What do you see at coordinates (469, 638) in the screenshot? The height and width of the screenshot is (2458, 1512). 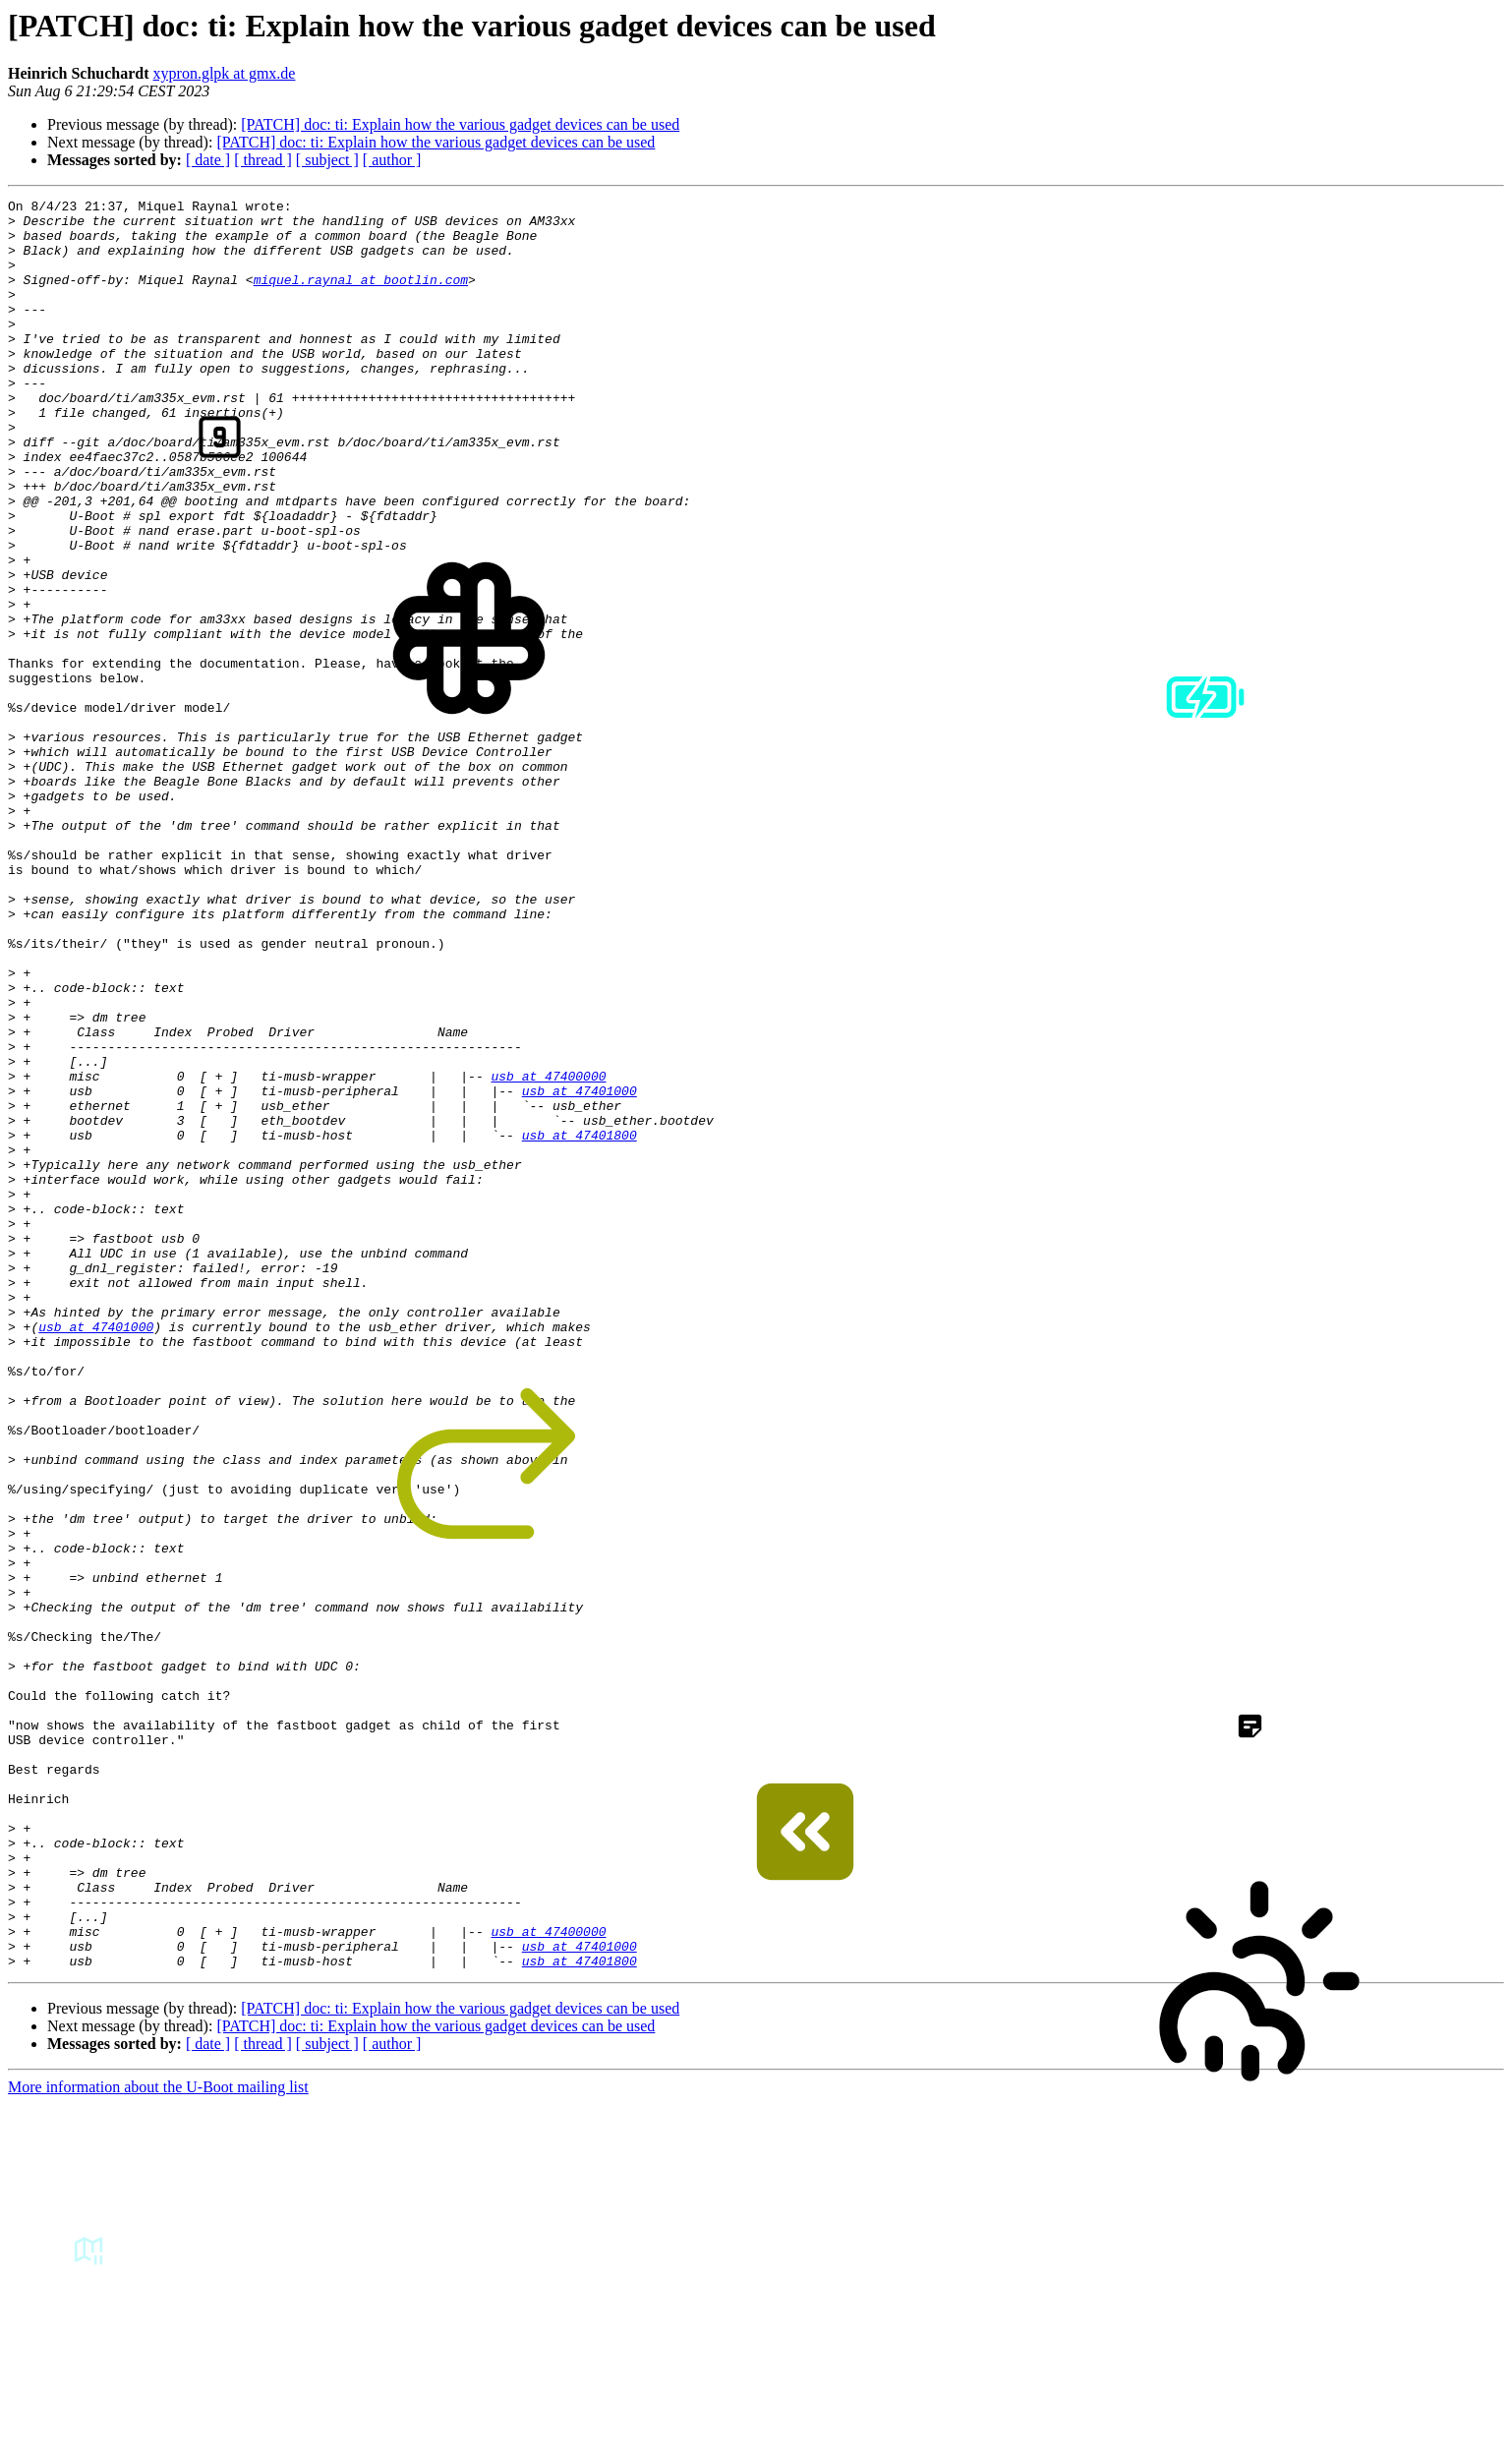 I see `open Slack workspace` at bounding box center [469, 638].